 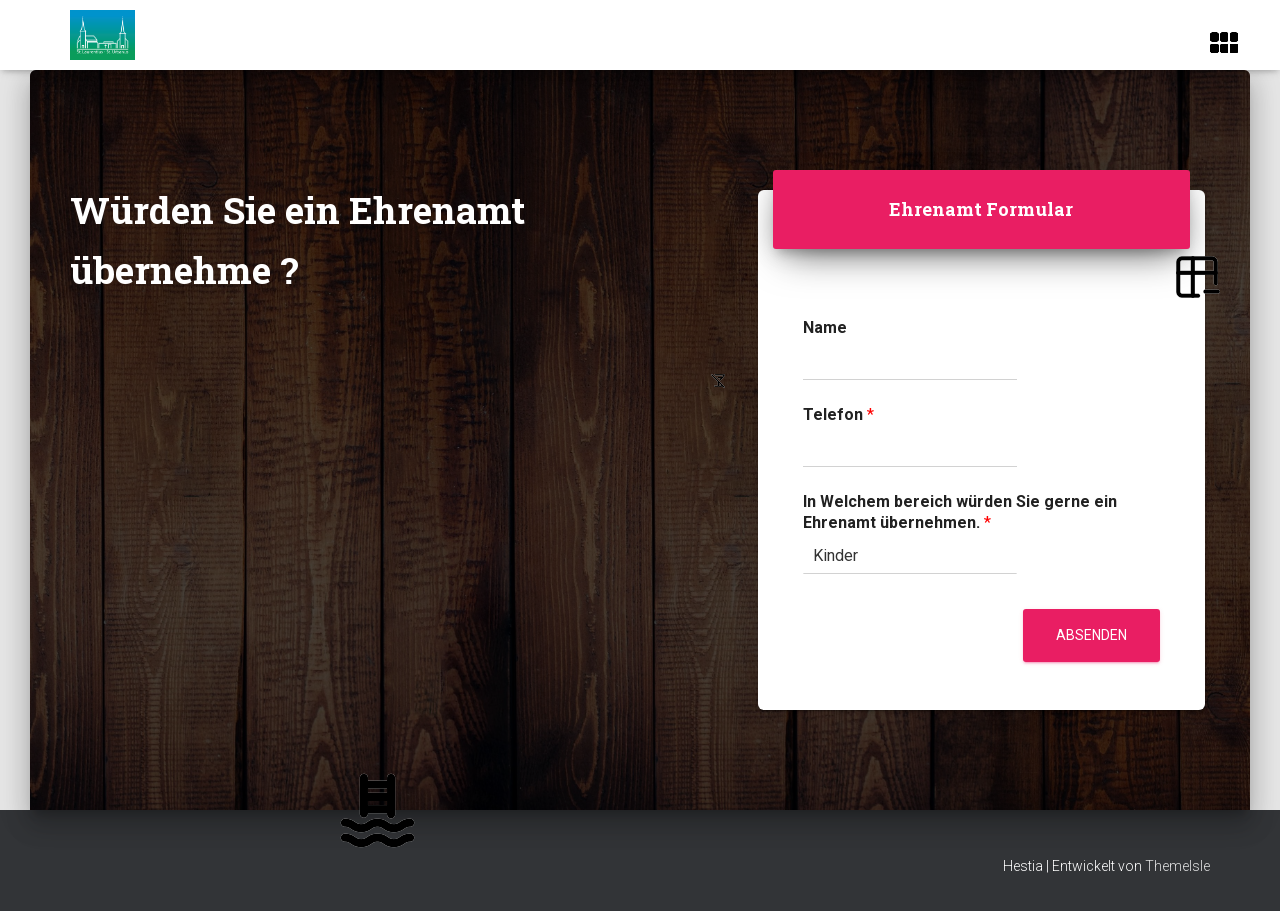 What do you see at coordinates (377, 810) in the screenshot?
I see `indicates swimming pool amenity available` at bounding box center [377, 810].